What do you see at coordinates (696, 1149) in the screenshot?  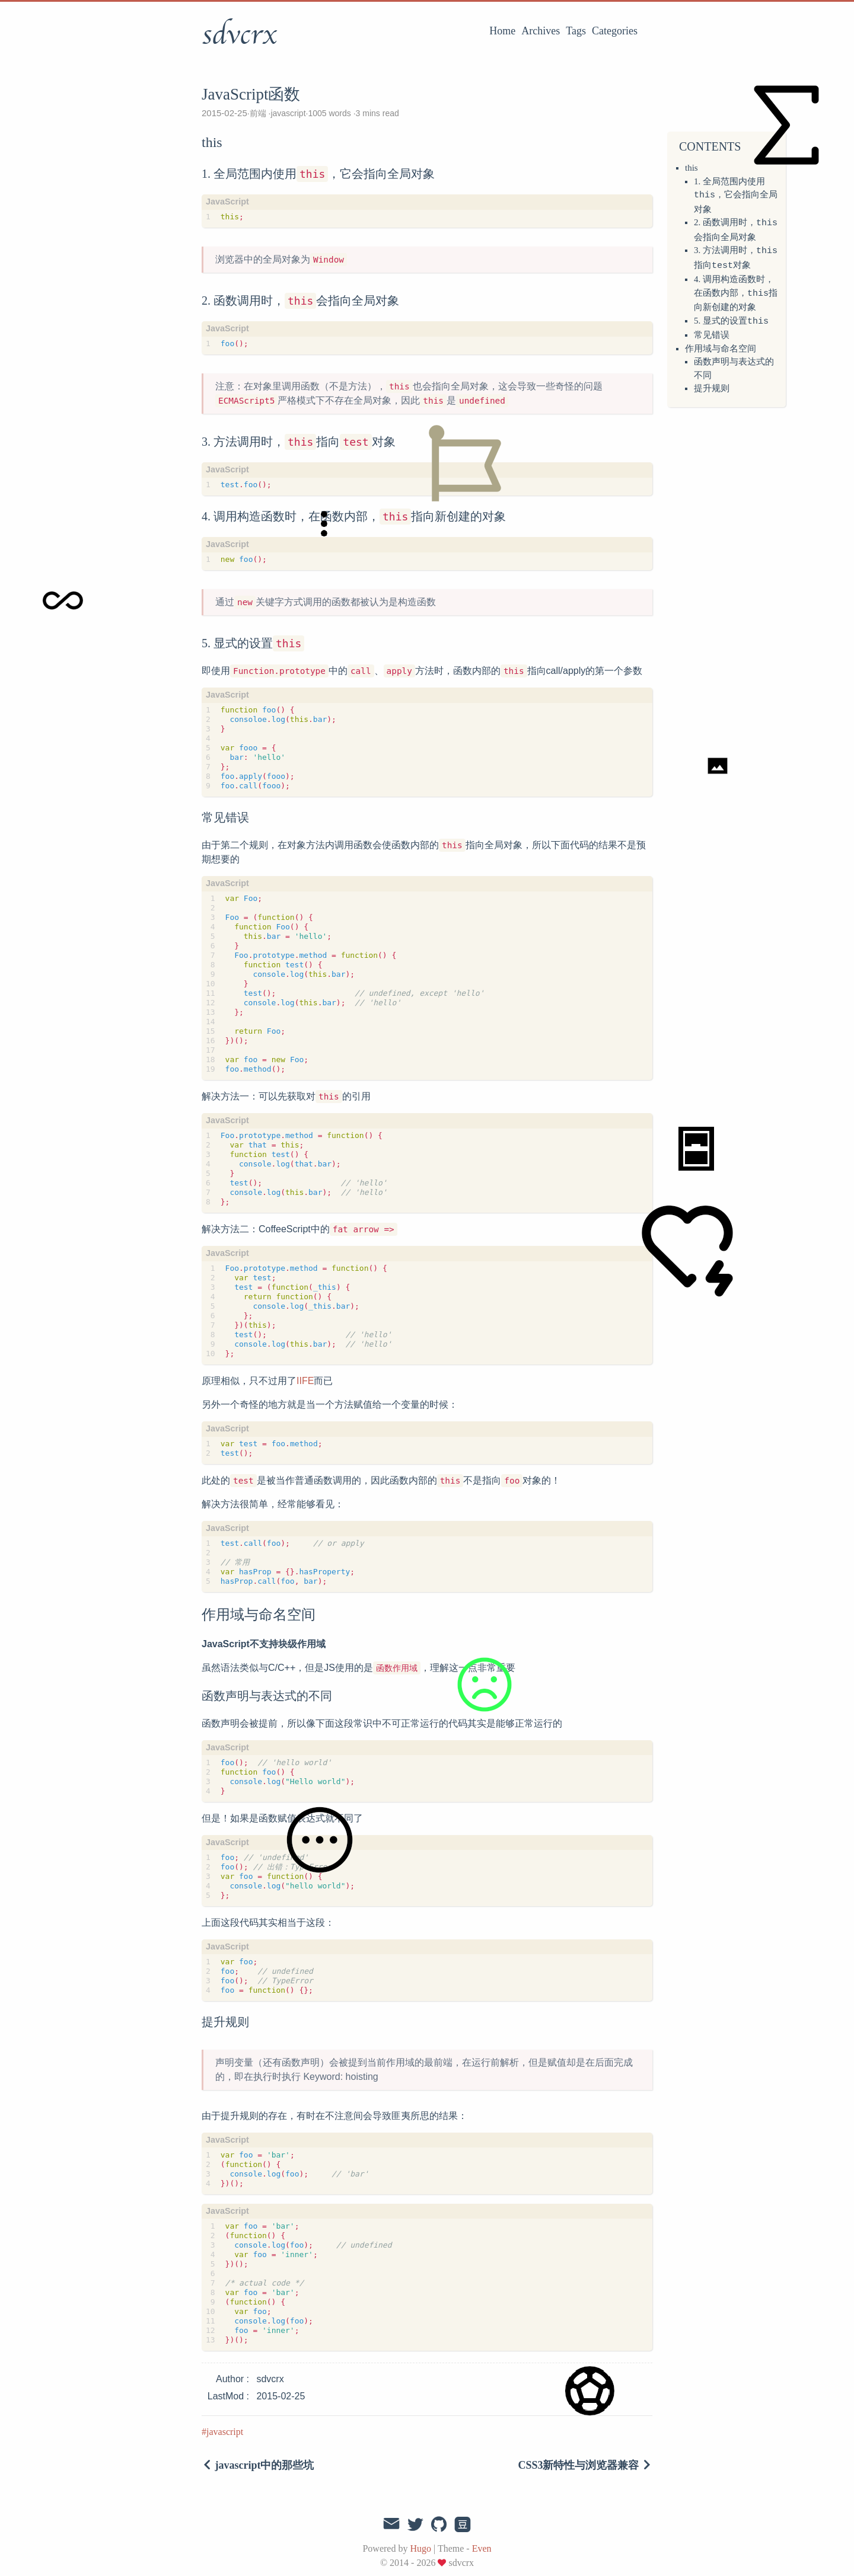 I see `window sensor status for smart home` at bounding box center [696, 1149].